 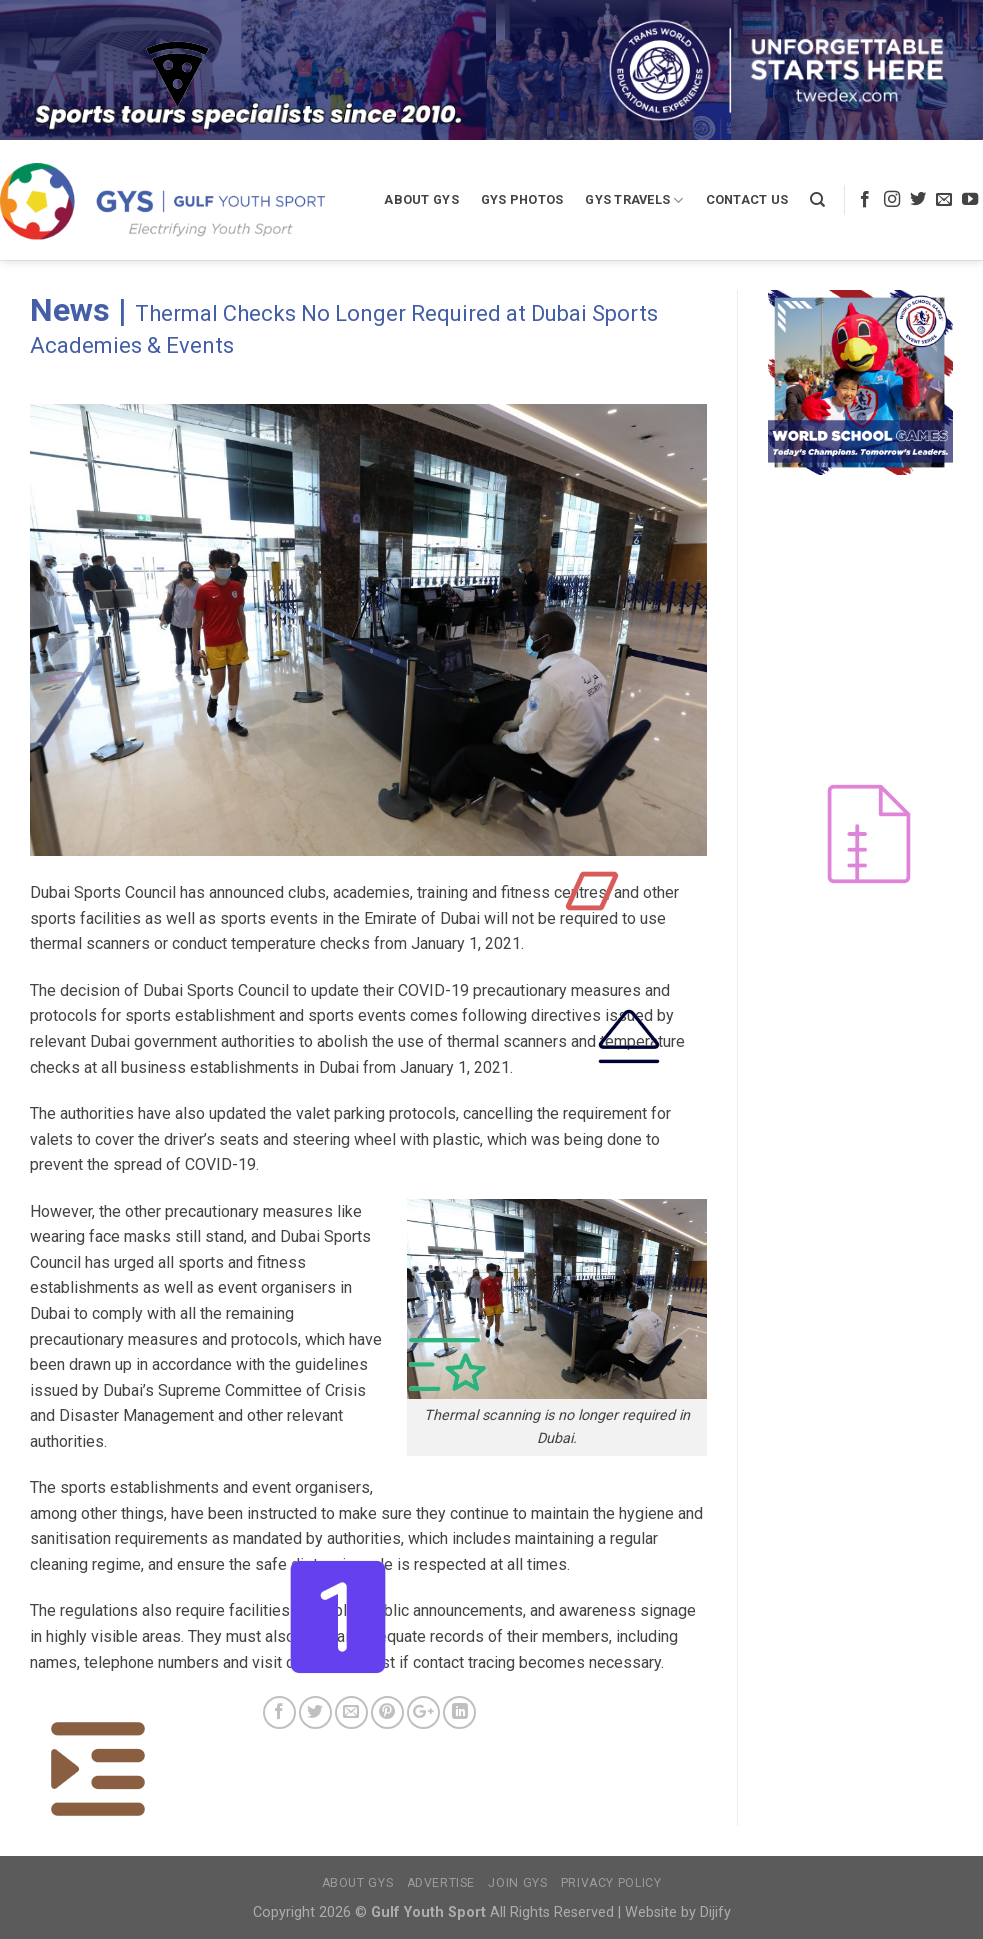 What do you see at coordinates (629, 1040) in the screenshot?
I see `eject media or disc` at bounding box center [629, 1040].